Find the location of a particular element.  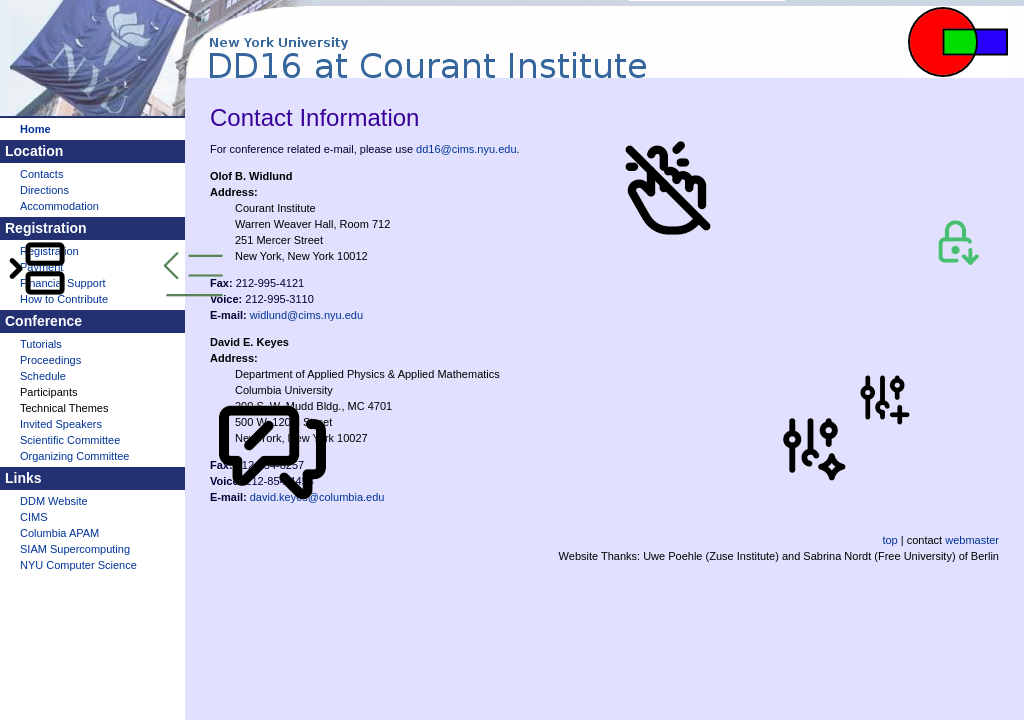

decrease text indentation is located at coordinates (194, 275).